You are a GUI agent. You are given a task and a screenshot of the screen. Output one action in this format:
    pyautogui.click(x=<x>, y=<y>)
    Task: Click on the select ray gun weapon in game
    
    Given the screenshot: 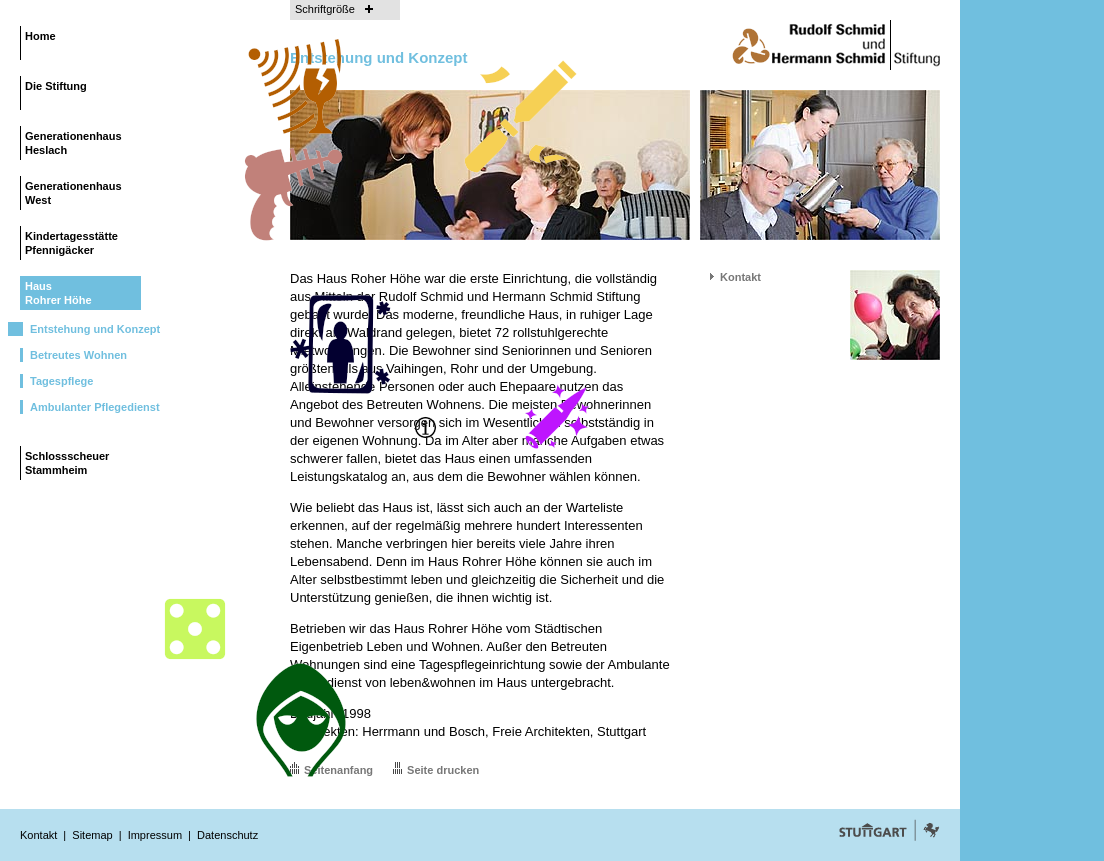 What is the action you would take?
    pyautogui.click(x=293, y=191)
    